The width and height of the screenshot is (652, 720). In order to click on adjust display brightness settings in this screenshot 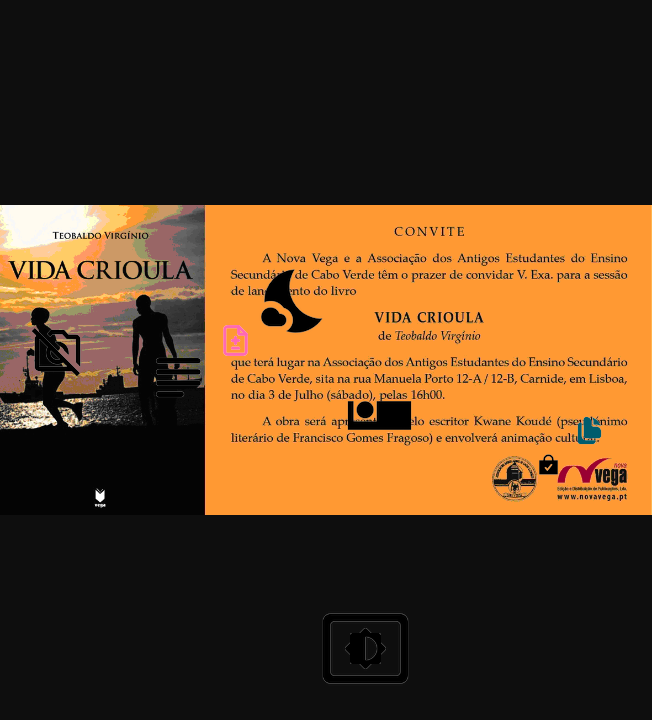, I will do `click(365, 648)`.